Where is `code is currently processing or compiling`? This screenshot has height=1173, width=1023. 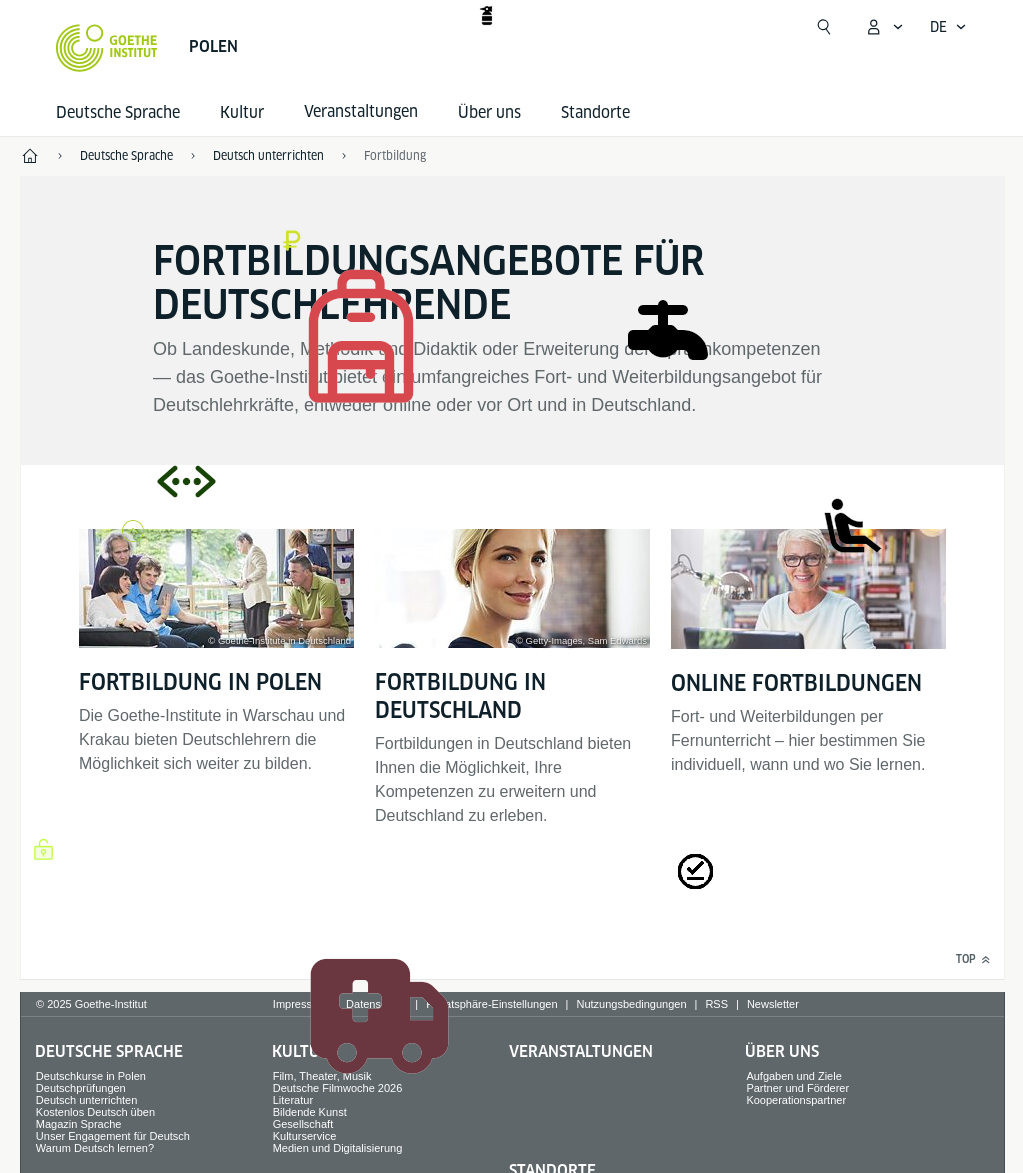 code is currently processing or compiling is located at coordinates (186, 481).